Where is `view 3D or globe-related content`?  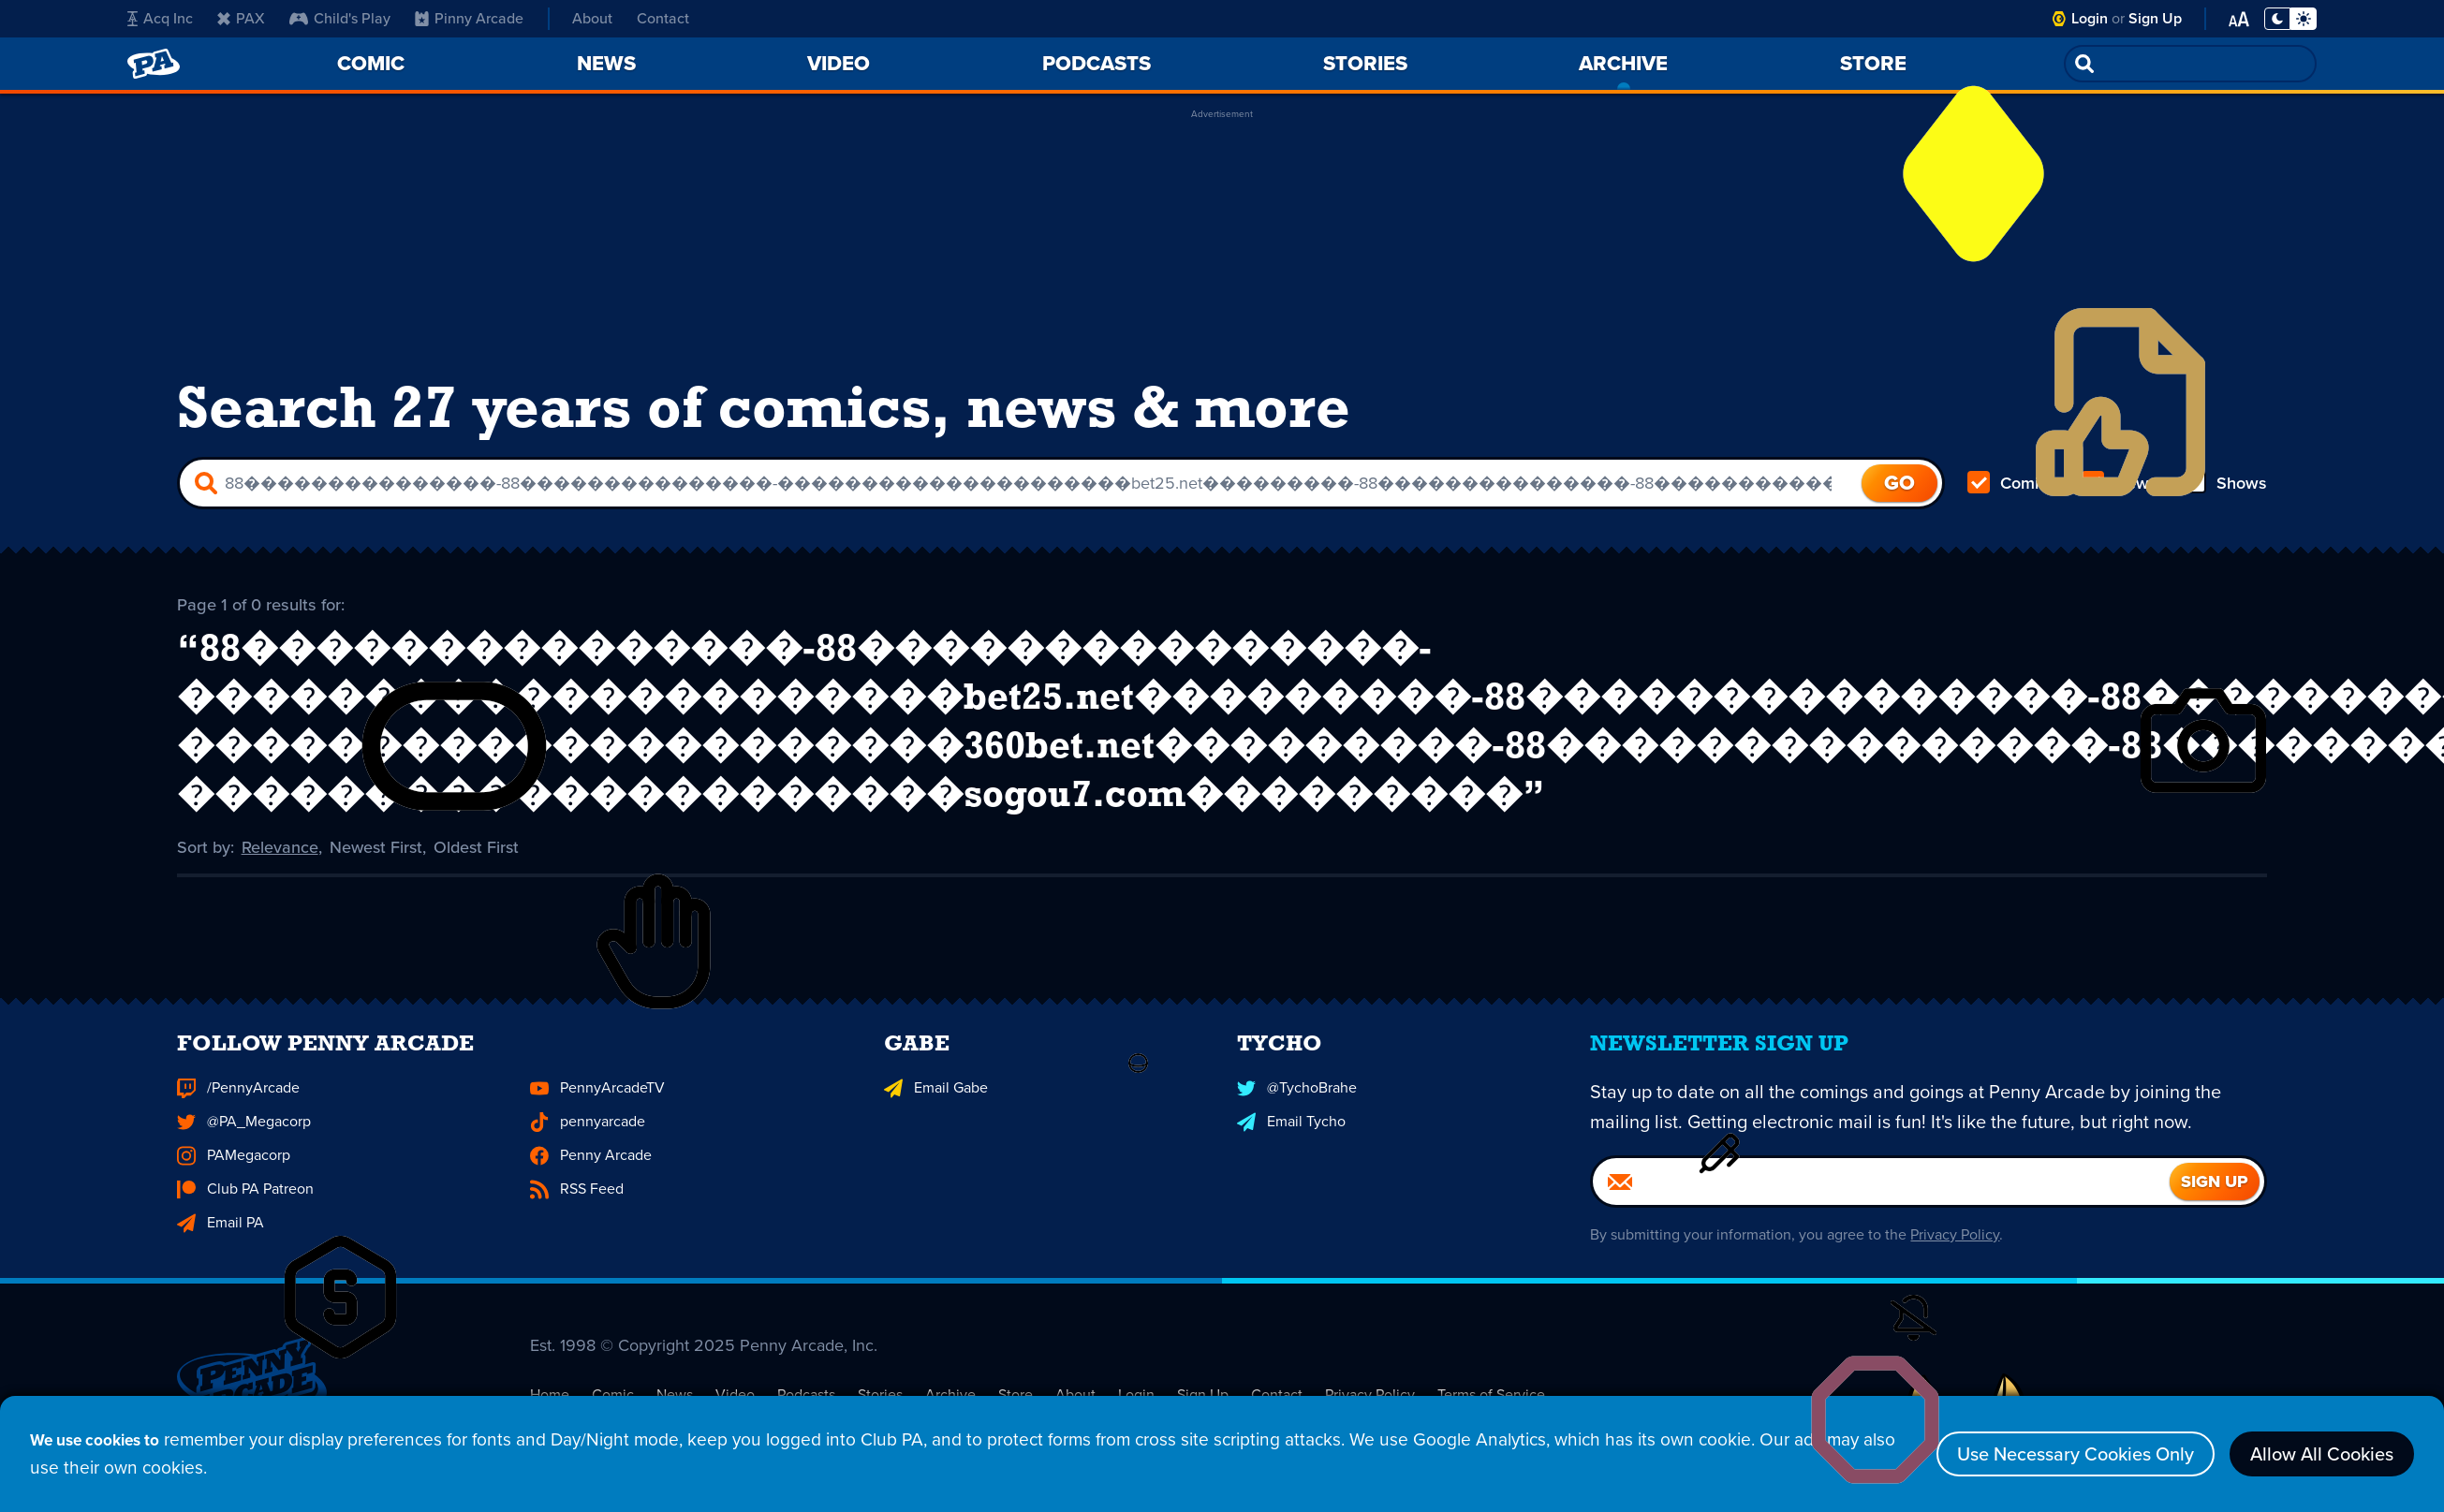
view 3D or globe-related content is located at coordinates (1138, 1063).